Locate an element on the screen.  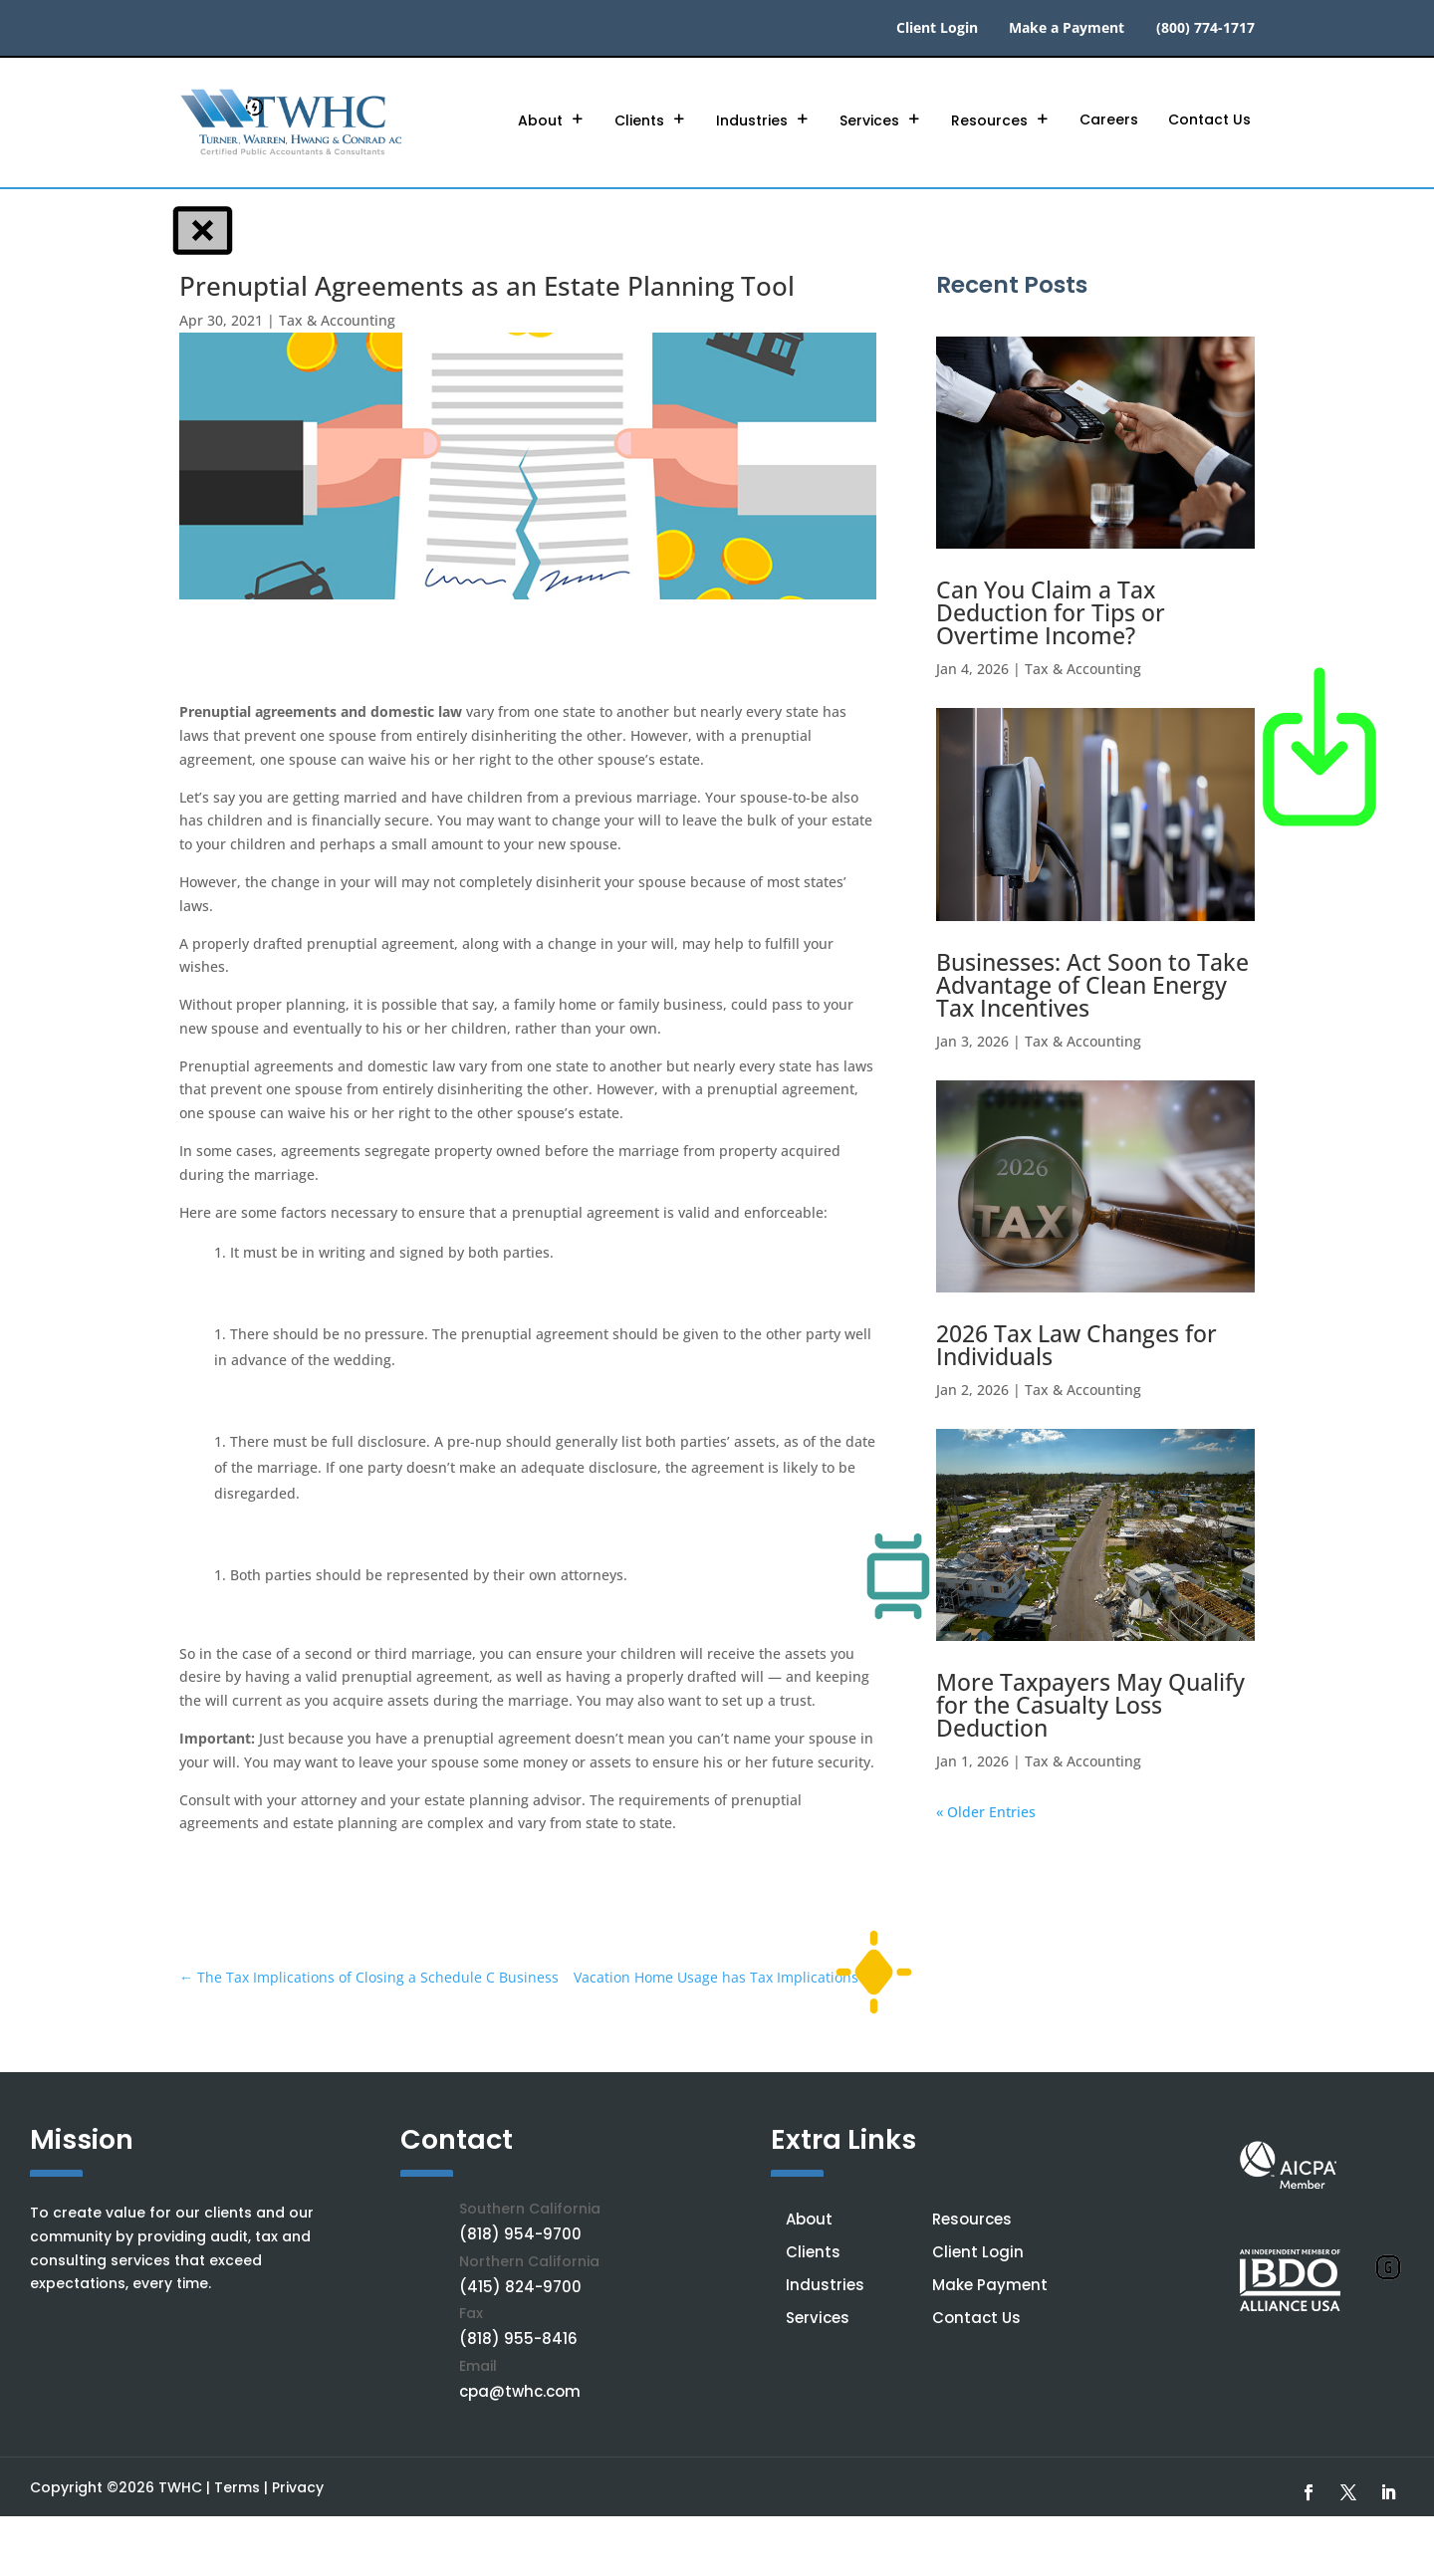
google or g suite service shortcut is located at coordinates (1388, 2267).